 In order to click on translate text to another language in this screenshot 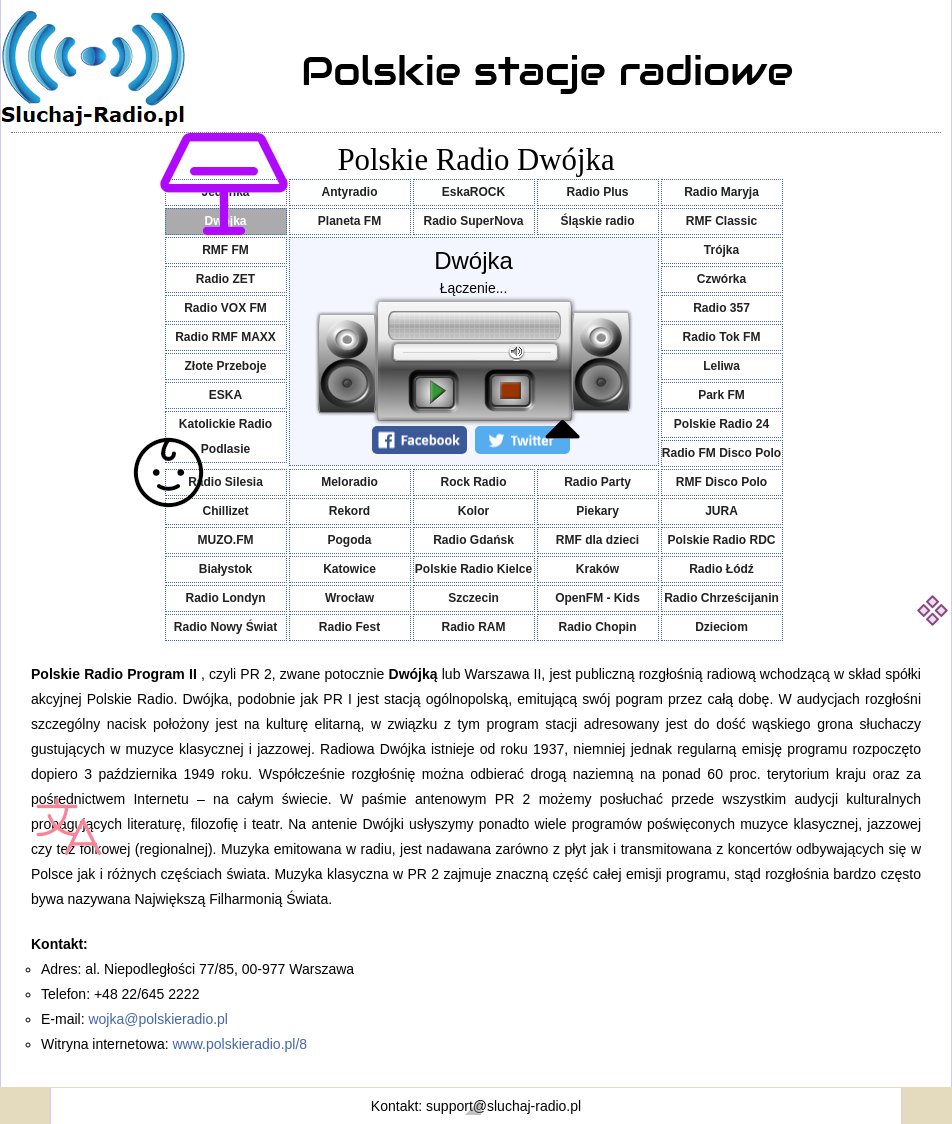, I will do `click(66, 827)`.